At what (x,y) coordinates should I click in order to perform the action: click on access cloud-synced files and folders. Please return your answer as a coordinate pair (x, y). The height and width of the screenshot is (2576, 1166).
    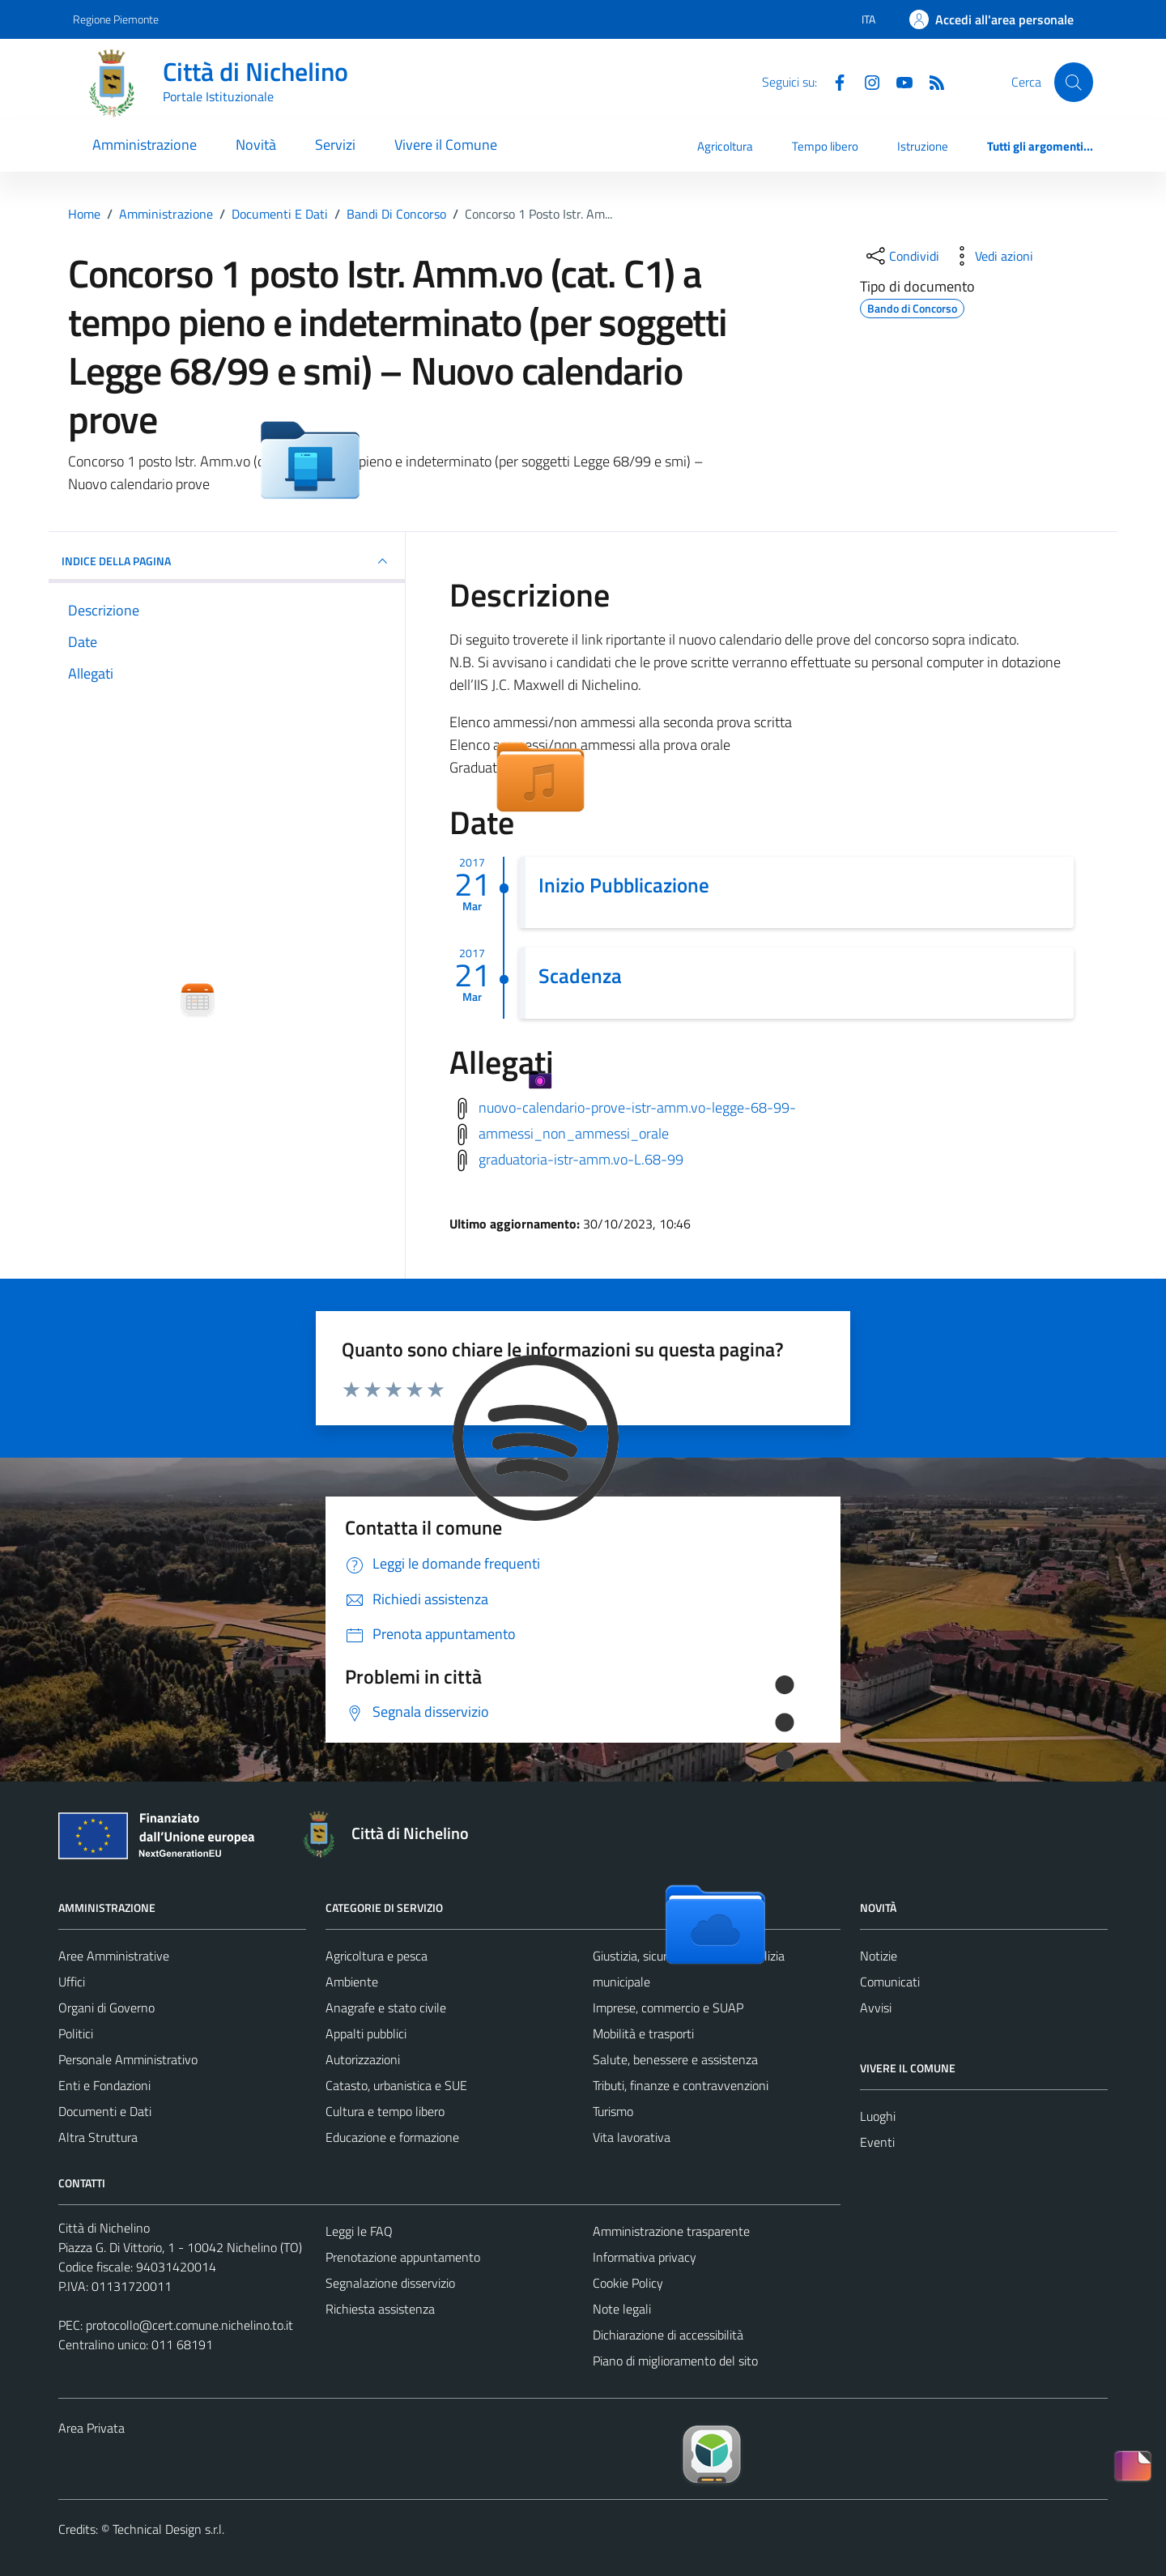
    Looking at the image, I should click on (715, 1924).